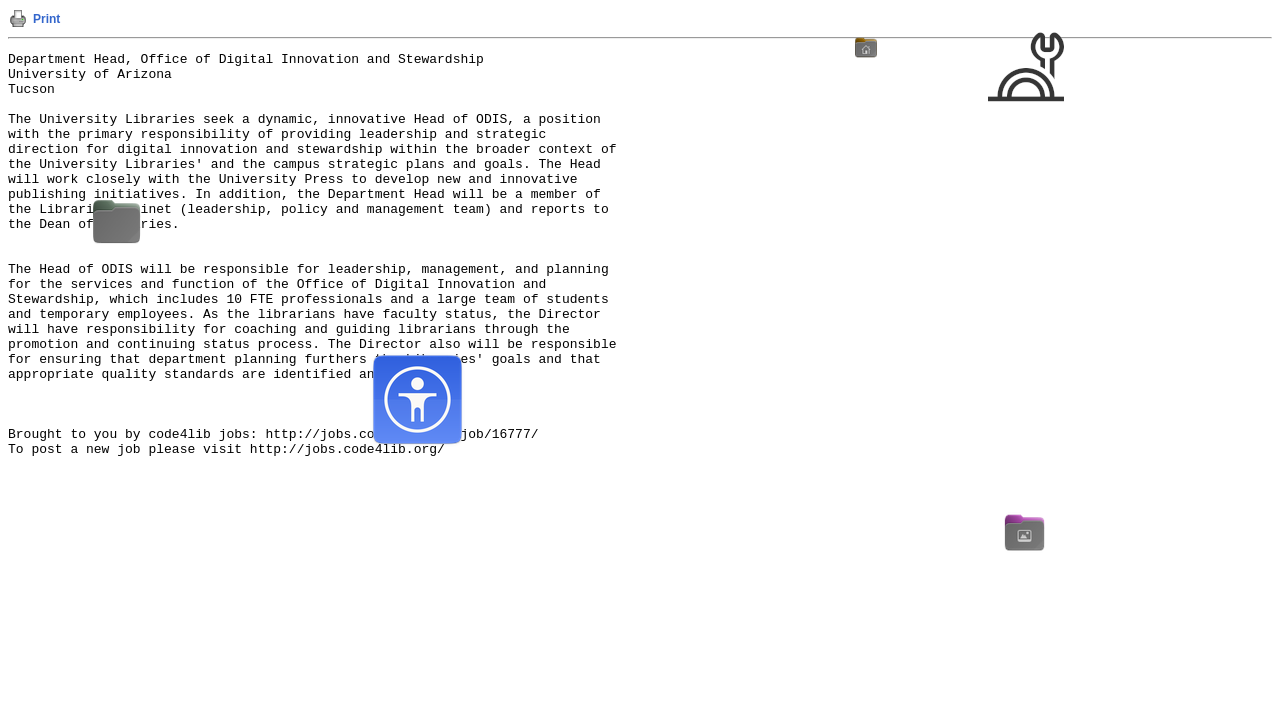 This screenshot has height=720, width=1280. What do you see at coordinates (417, 399) in the screenshot?
I see `access accessibility settings` at bounding box center [417, 399].